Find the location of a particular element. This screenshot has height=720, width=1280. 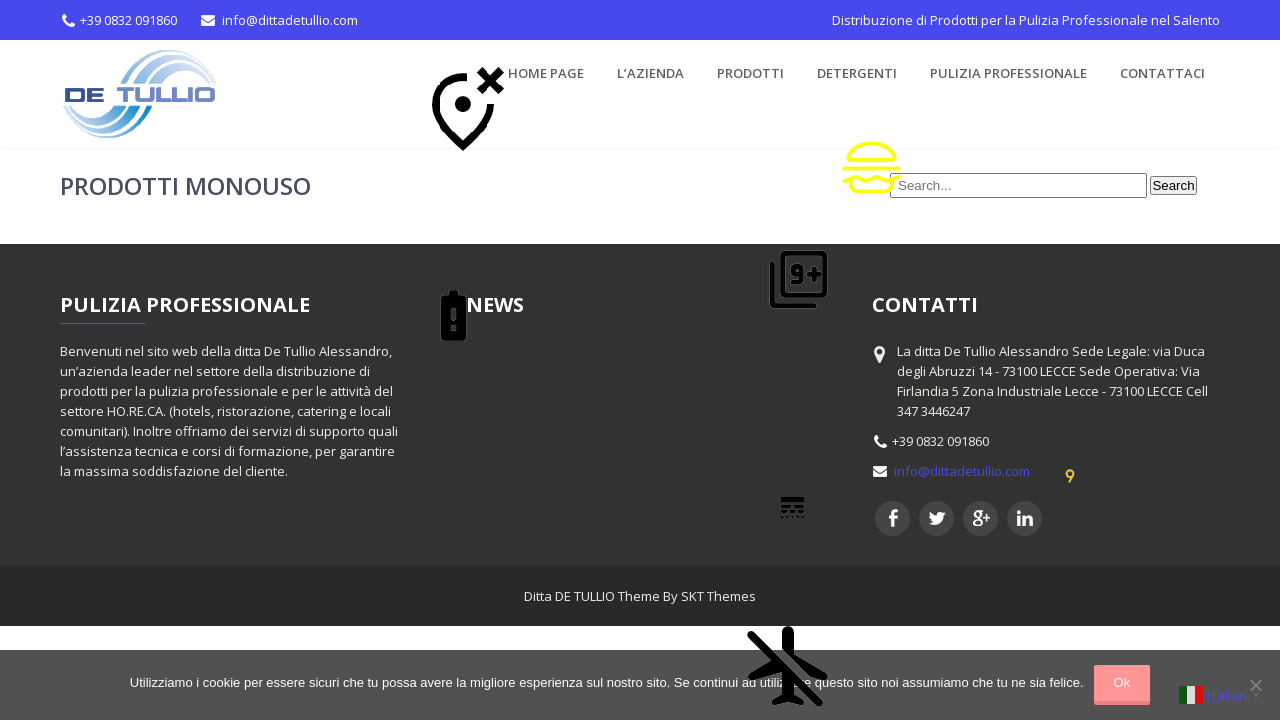

food or restaurant category is located at coordinates (871, 168).